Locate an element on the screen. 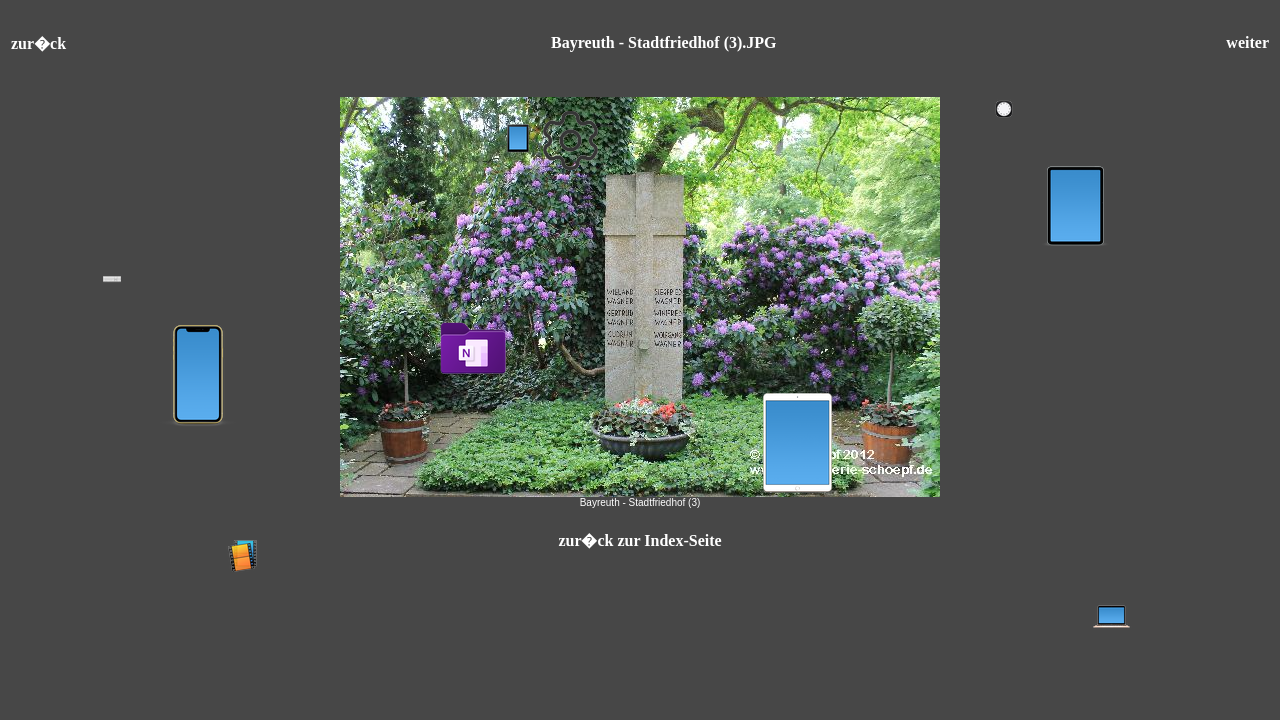 This screenshot has width=1280, height=720. connect an extended keyboard via bluetooth is located at coordinates (112, 279).